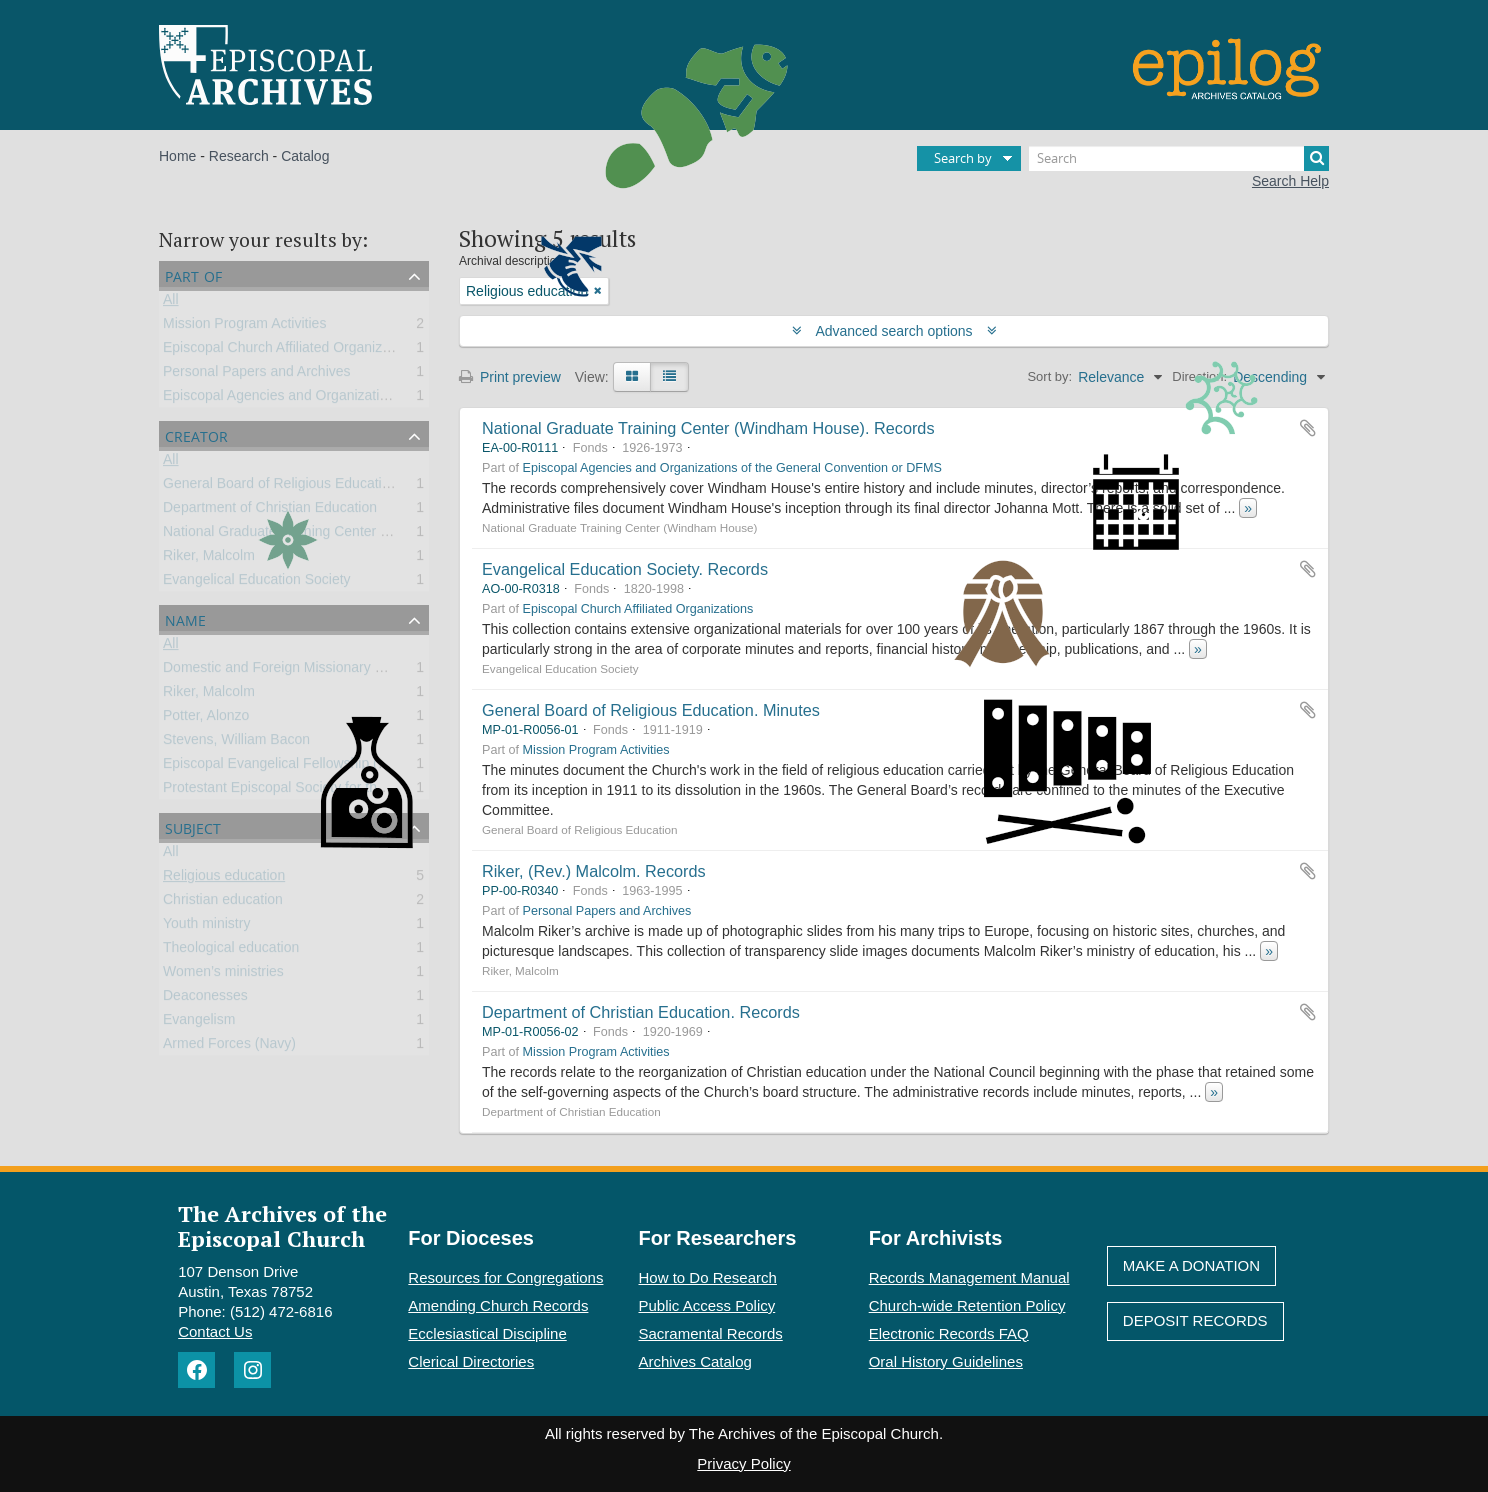 The height and width of the screenshot is (1492, 1488). I want to click on equip a headband accessory for your character, so click(1003, 614).